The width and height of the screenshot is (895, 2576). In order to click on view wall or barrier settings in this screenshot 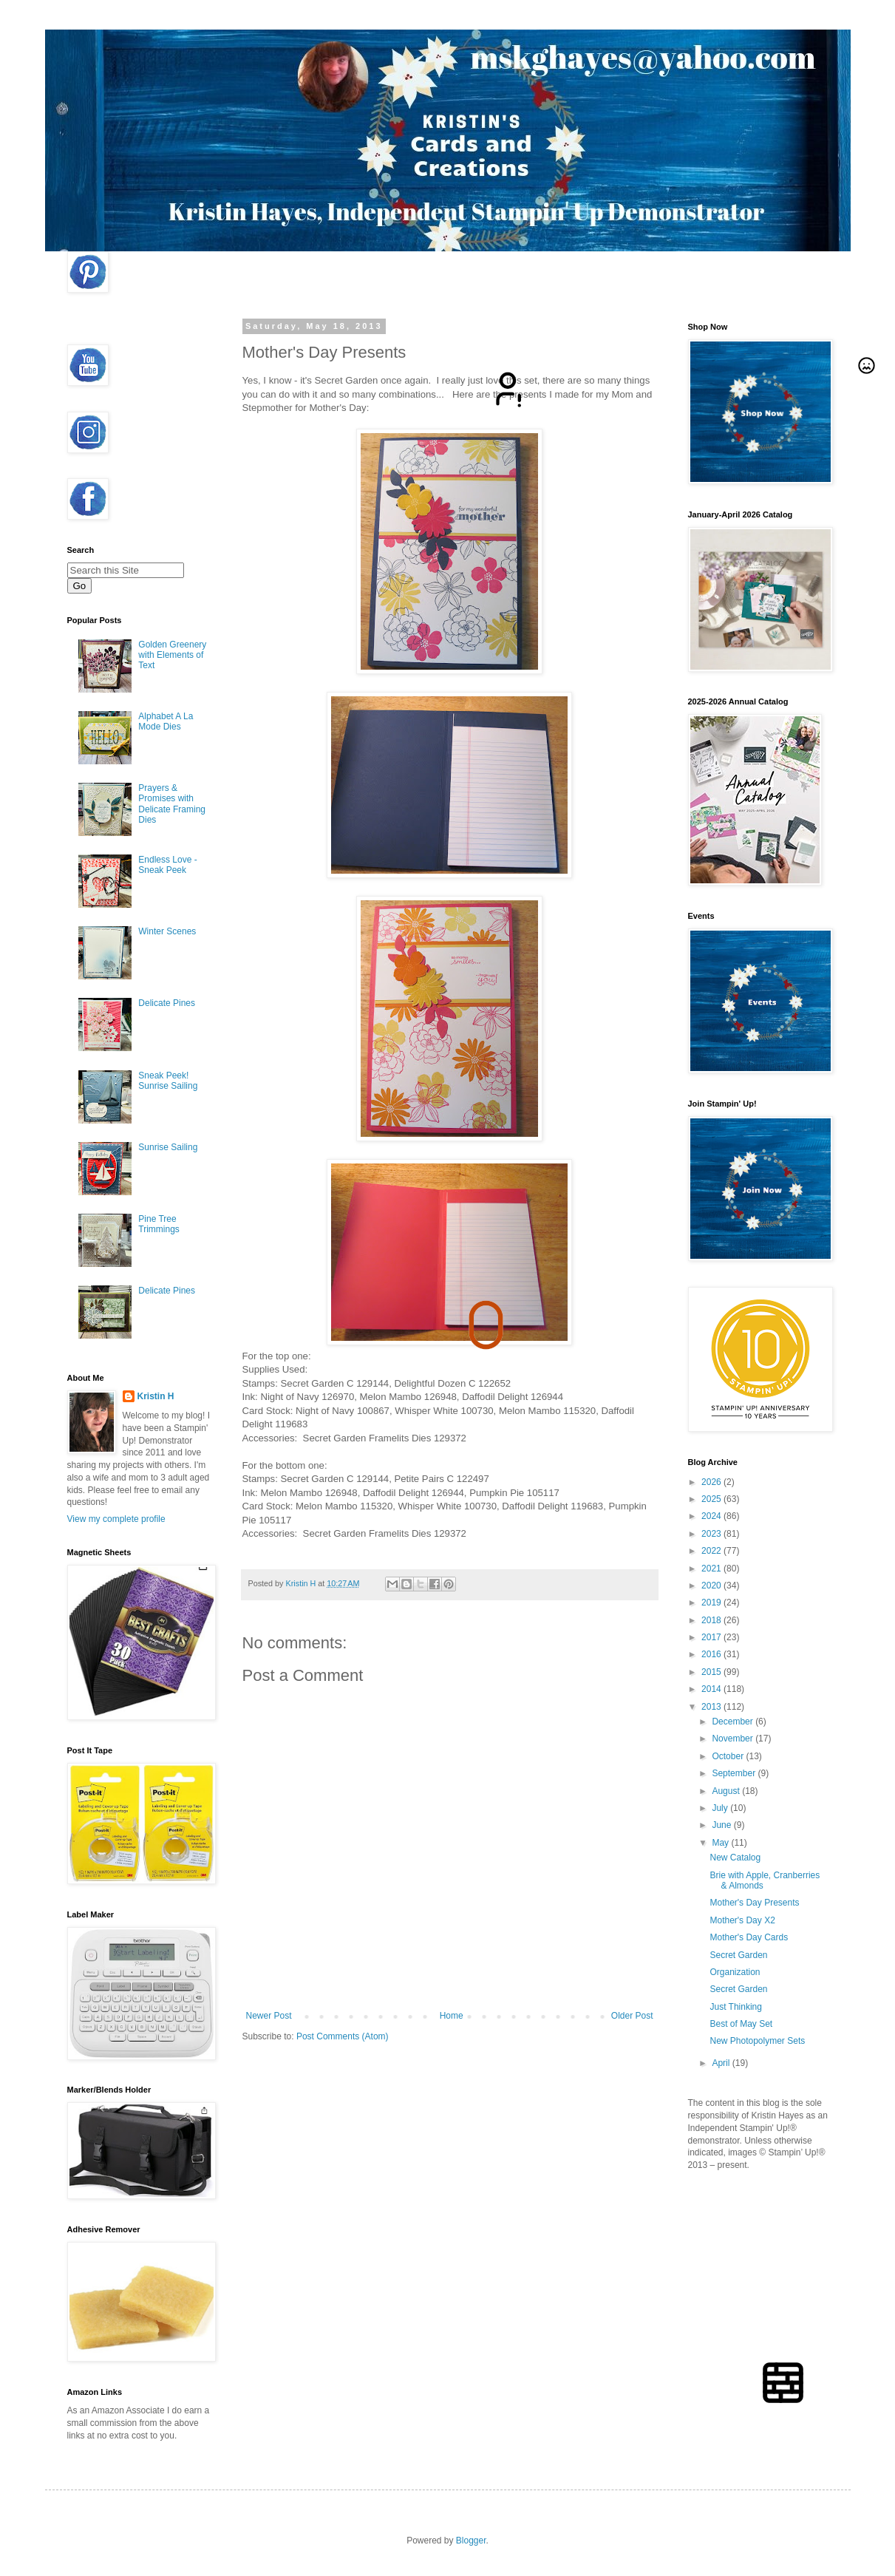, I will do `click(783, 2382)`.